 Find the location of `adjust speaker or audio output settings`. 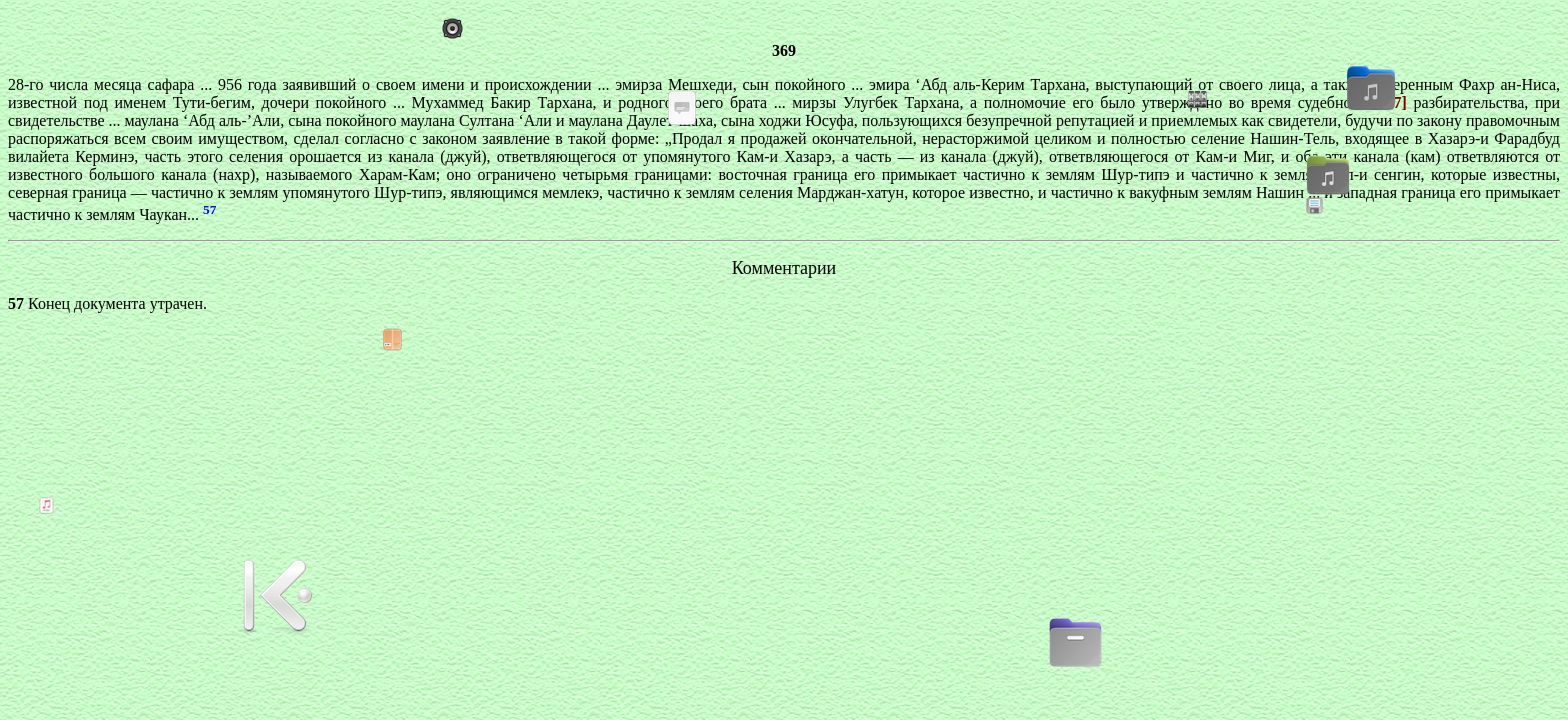

adjust speaker or audio output settings is located at coordinates (452, 28).